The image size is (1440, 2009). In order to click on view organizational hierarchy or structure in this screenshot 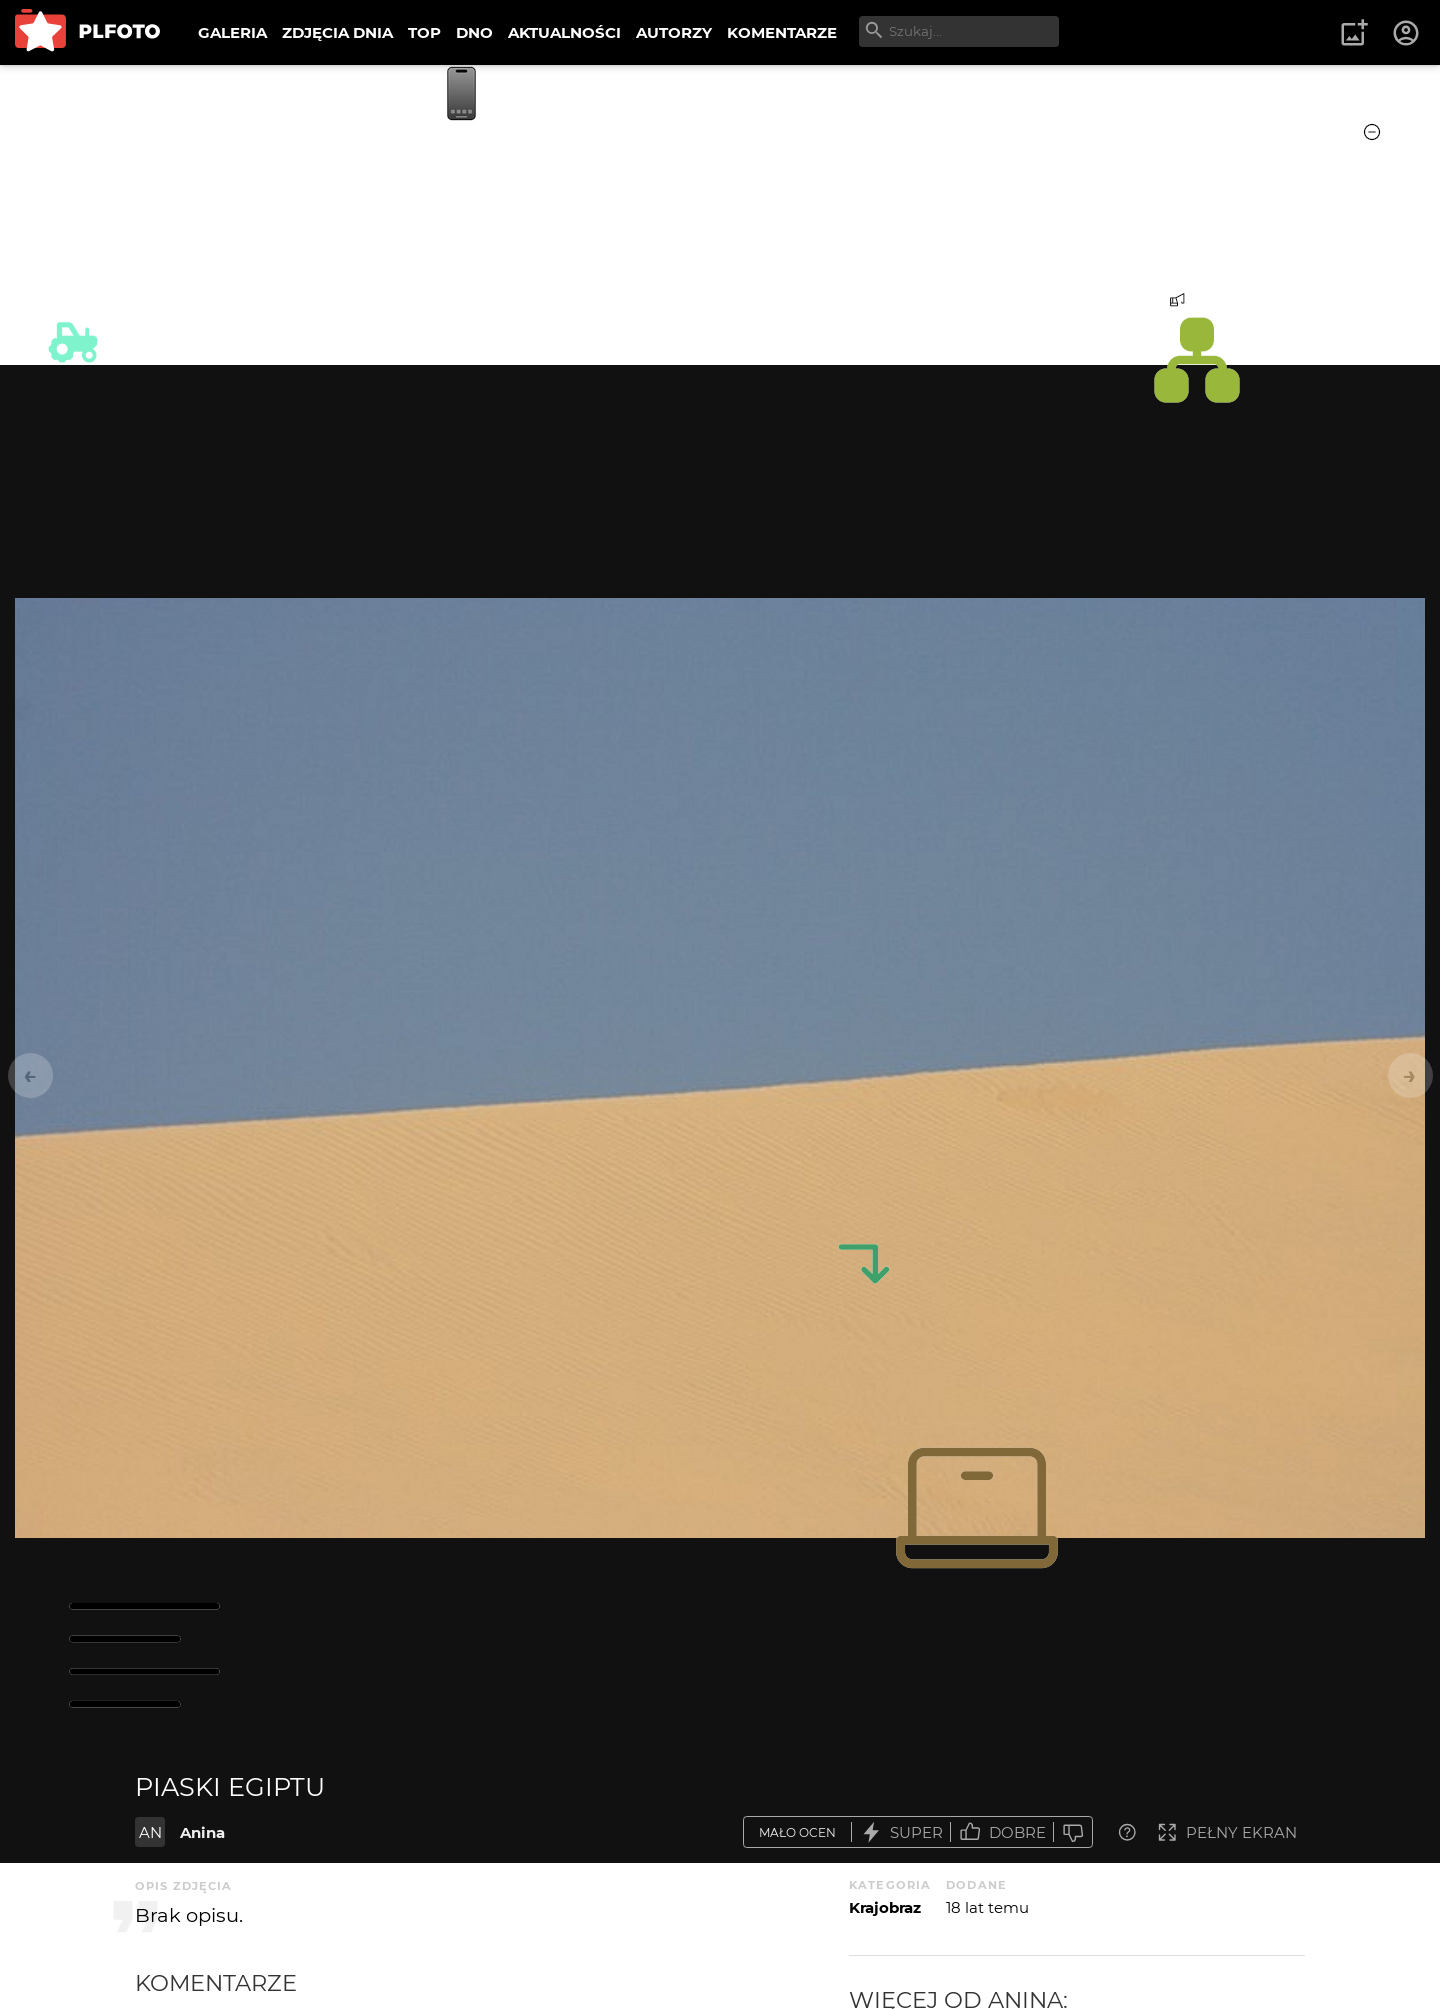, I will do `click(1197, 360)`.